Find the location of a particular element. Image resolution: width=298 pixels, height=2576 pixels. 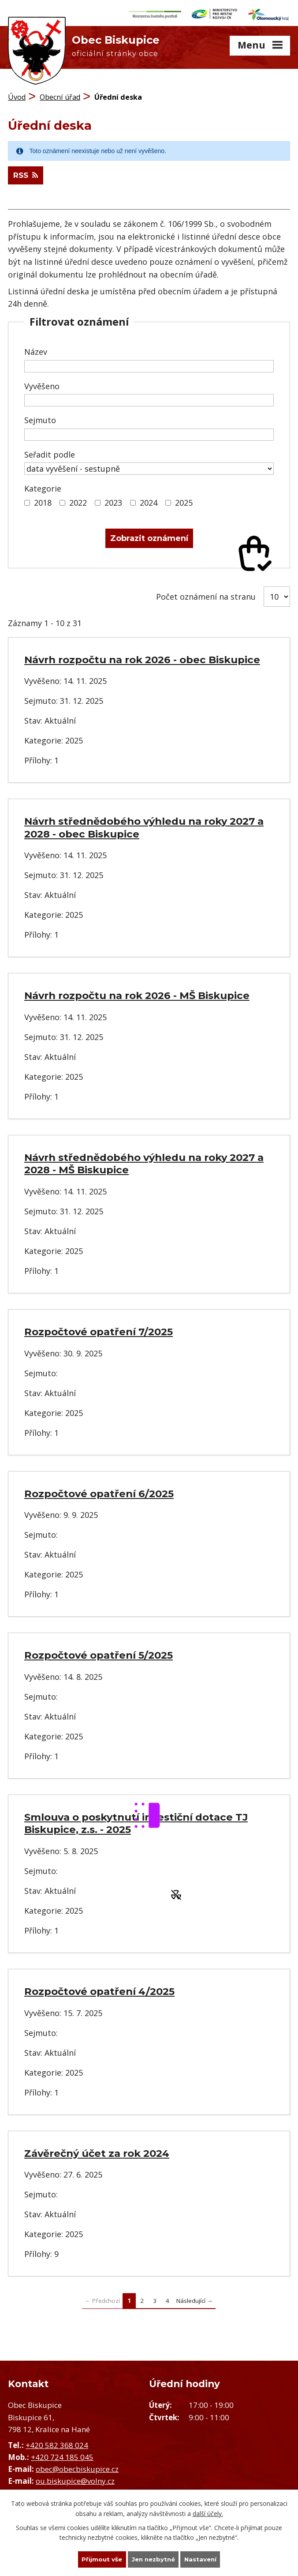

disable radiation or hazard alerts is located at coordinates (176, 1895).